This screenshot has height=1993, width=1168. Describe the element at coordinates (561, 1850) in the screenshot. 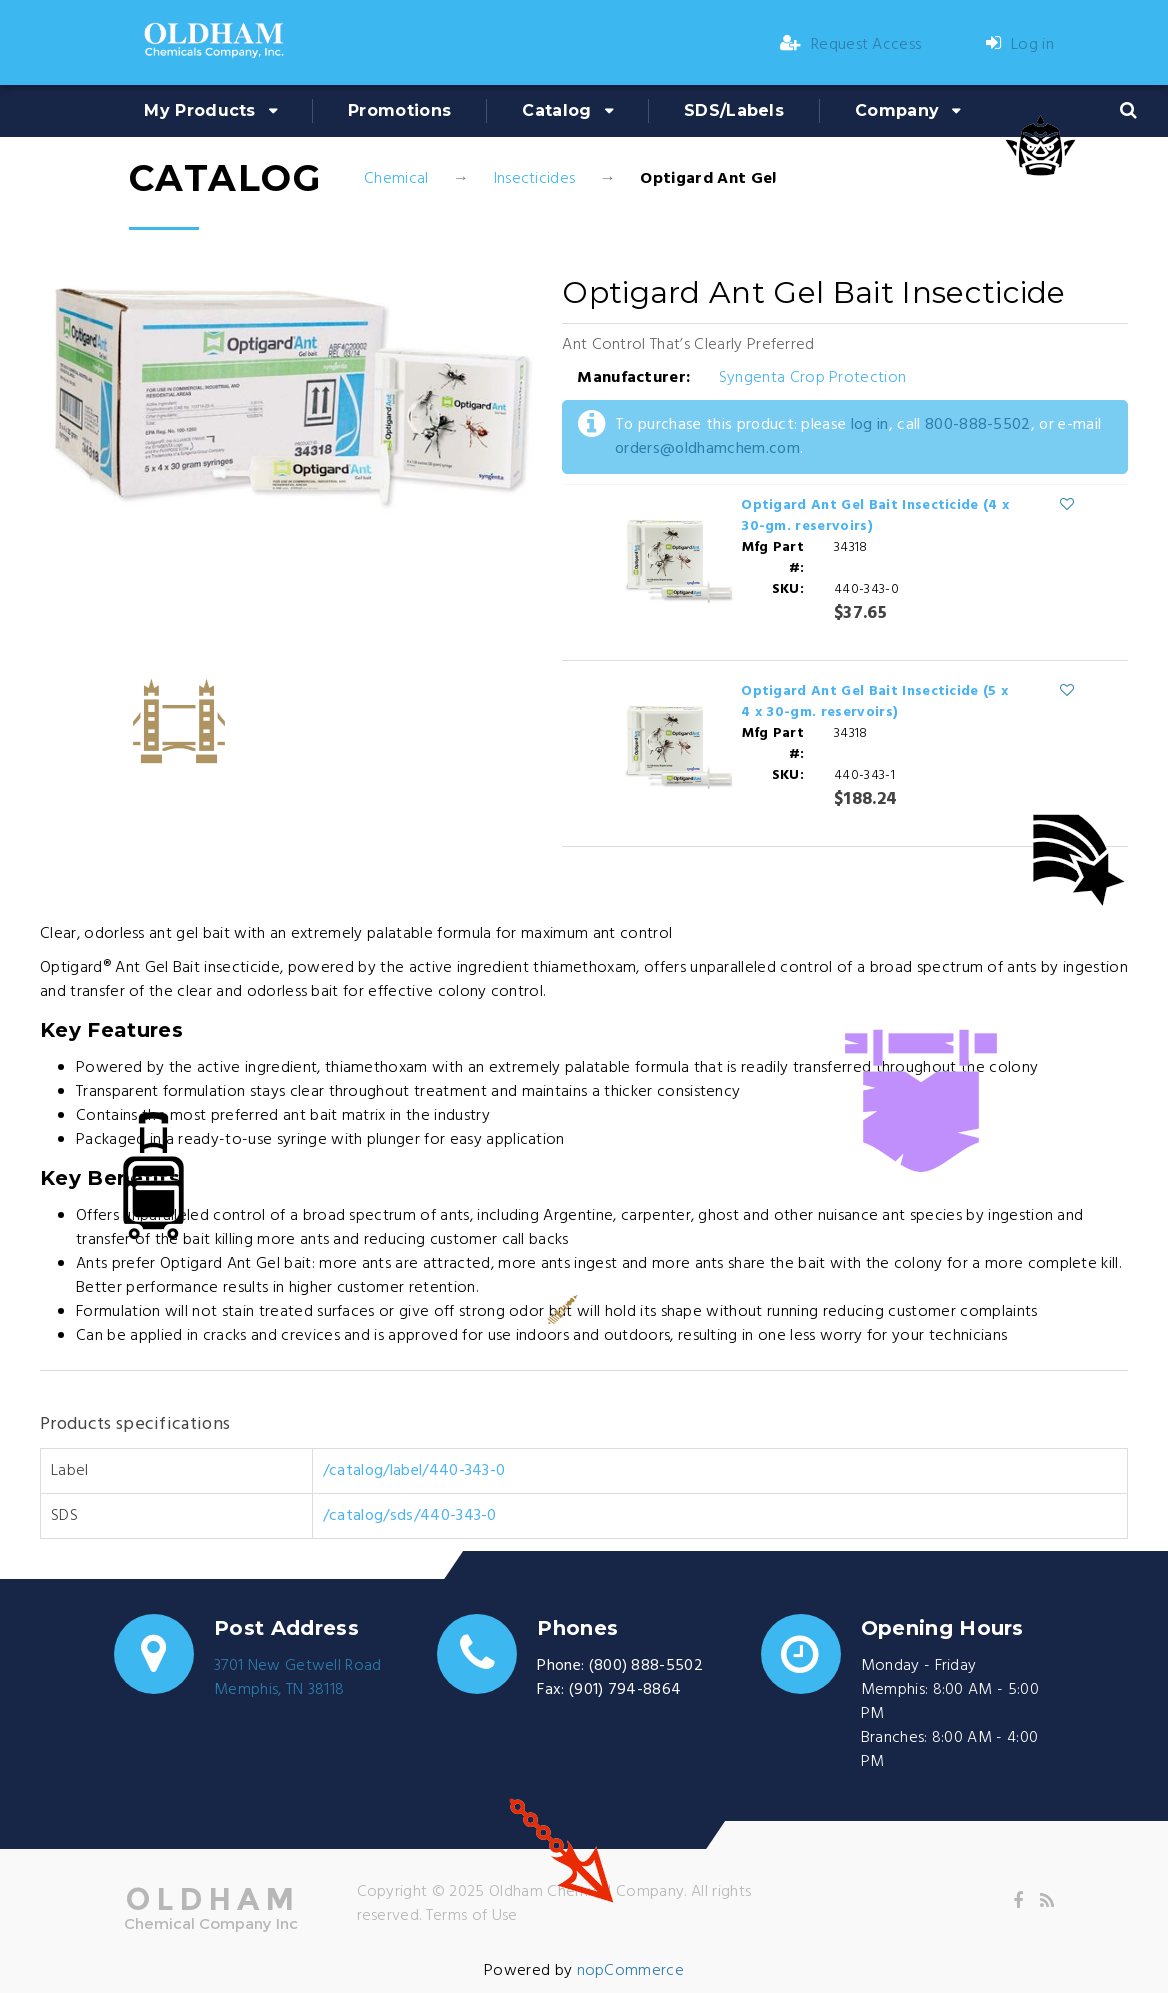

I see `equip harpoon weapon or grappling tool` at that location.